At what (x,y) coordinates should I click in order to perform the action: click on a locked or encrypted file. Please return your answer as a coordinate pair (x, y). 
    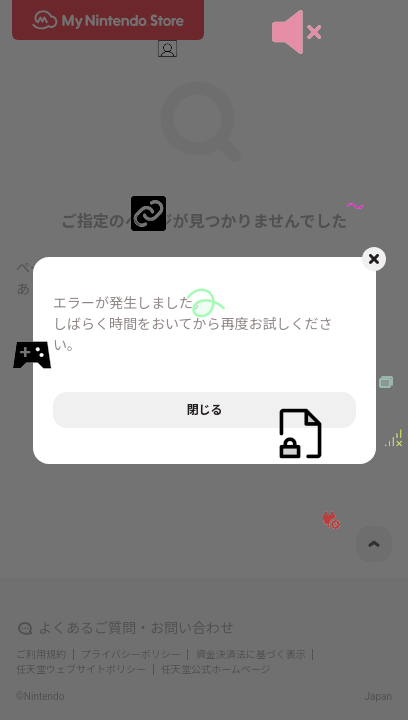
    Looking at the image, I should click on (300, 433).